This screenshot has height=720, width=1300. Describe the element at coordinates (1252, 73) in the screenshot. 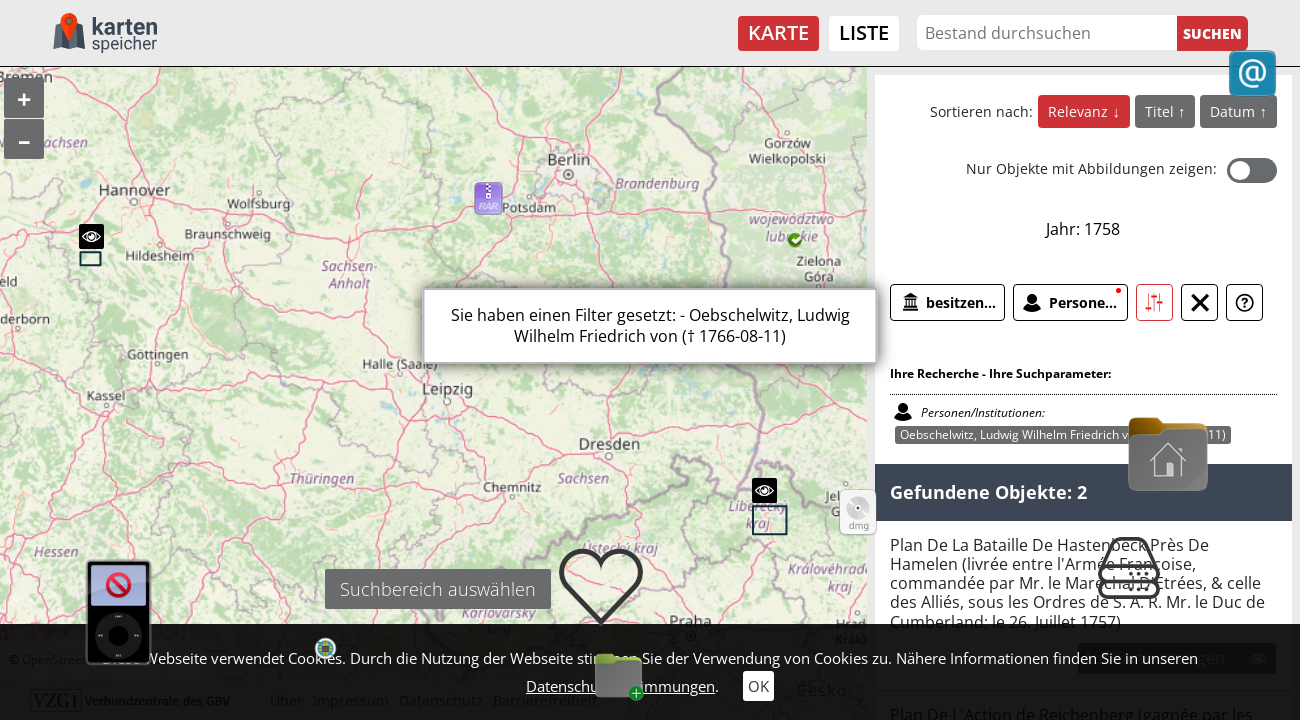

I see `manage connected online accounts` at that location.